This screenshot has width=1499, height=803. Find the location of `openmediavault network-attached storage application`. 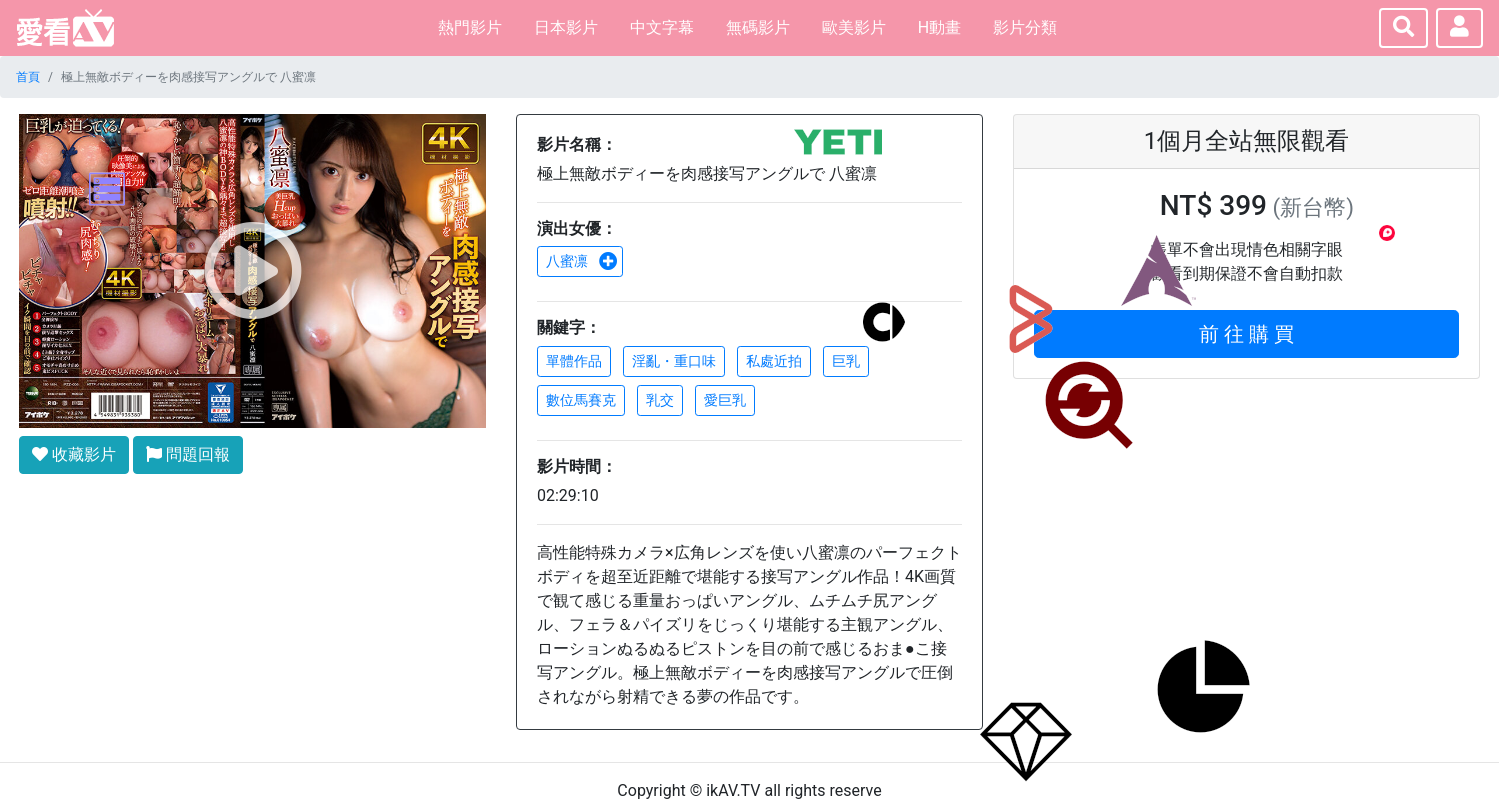

openmediavault network-attached storage application is located at coordinates (107, 189).